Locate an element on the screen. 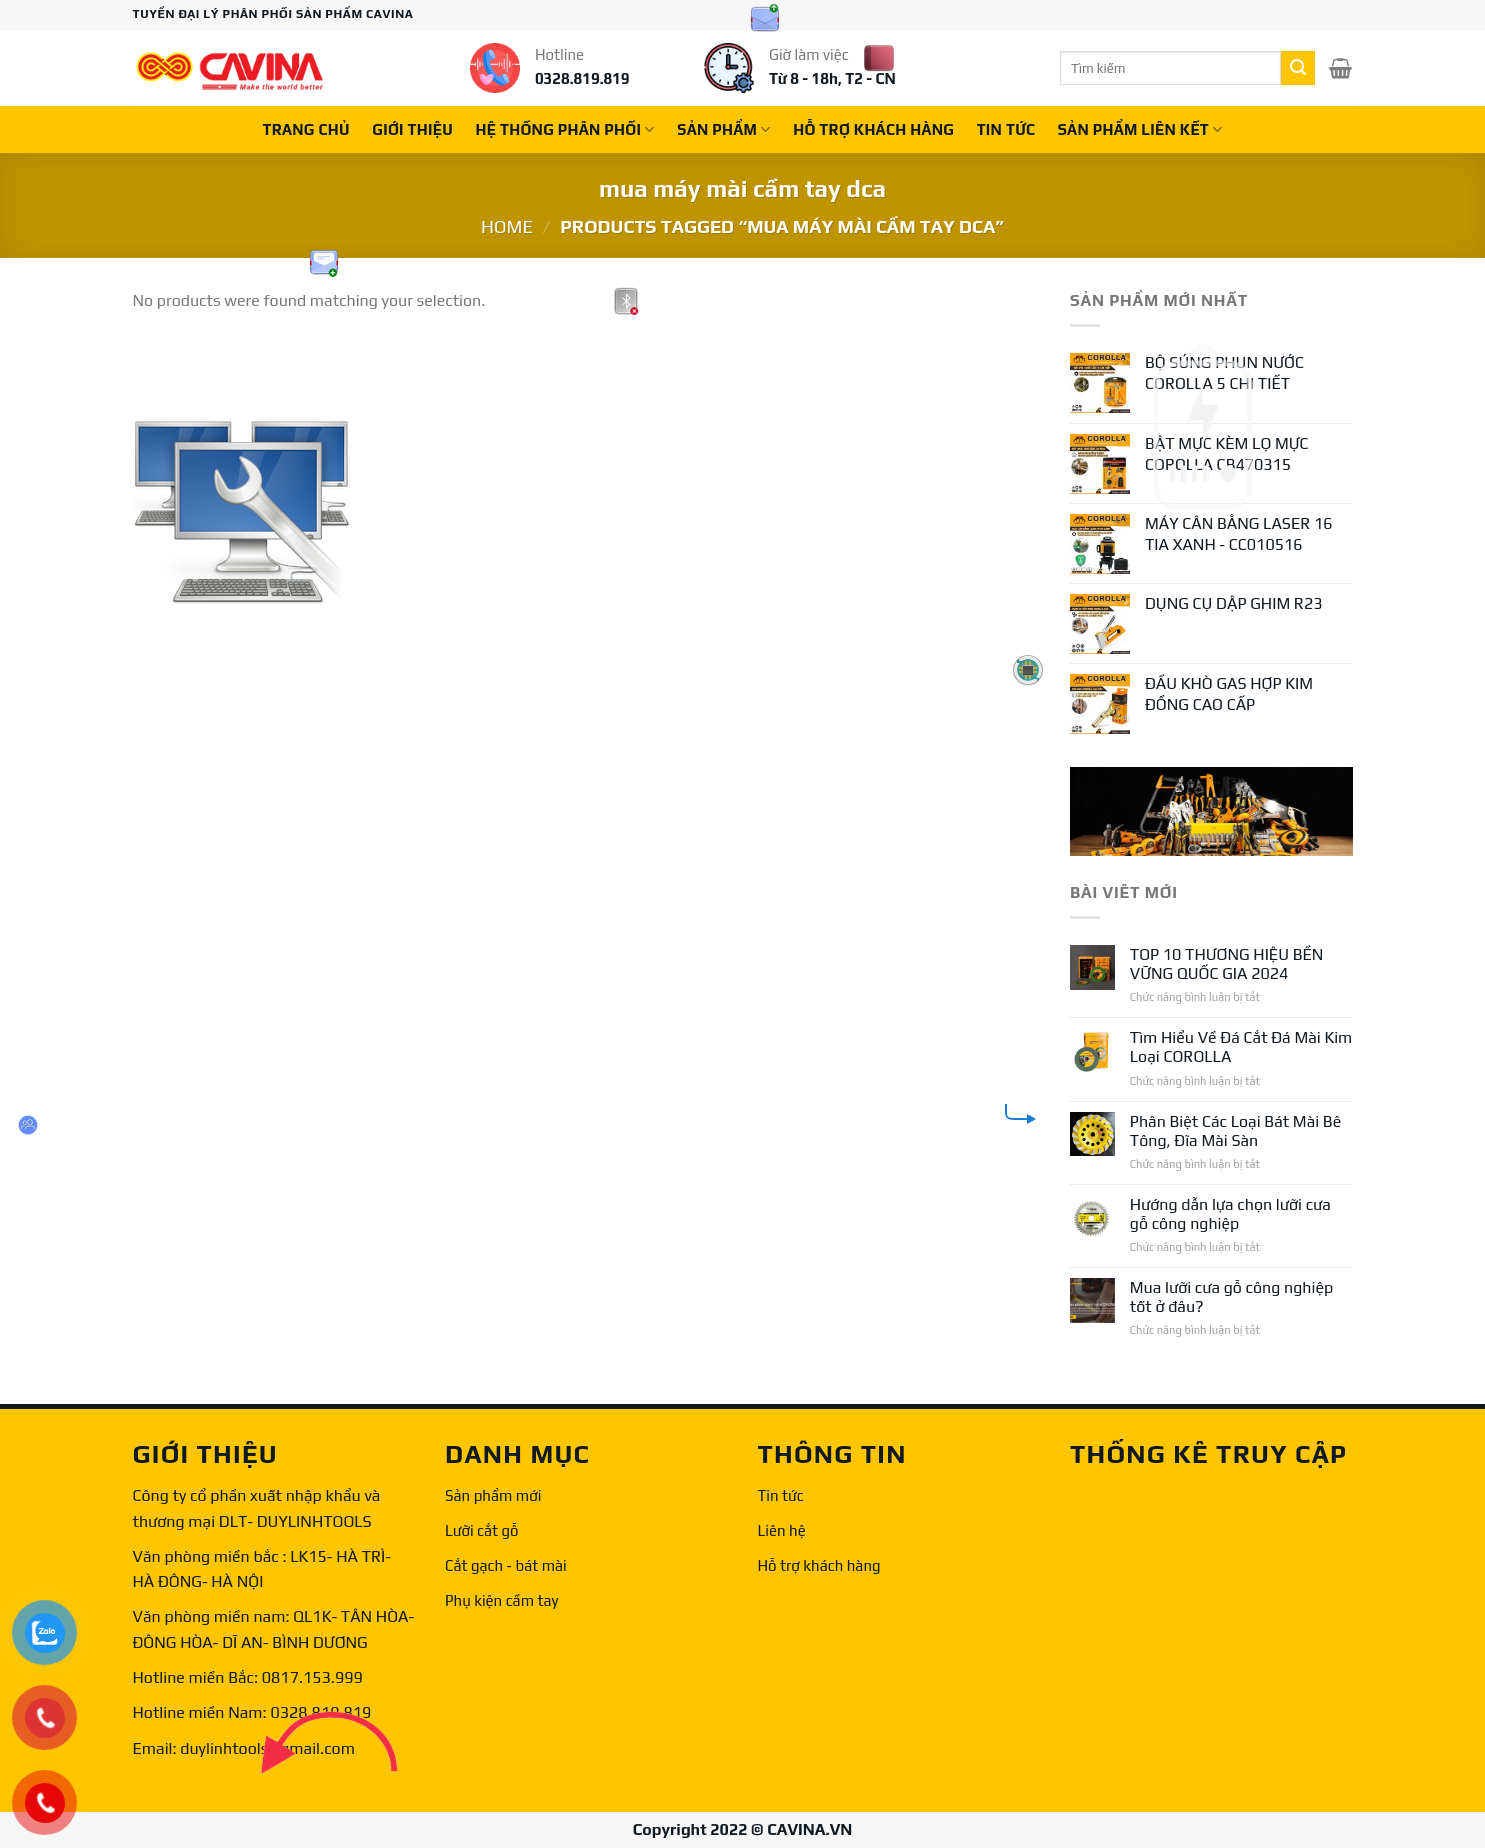  message sent successfully is located at coordinates (765, 19).